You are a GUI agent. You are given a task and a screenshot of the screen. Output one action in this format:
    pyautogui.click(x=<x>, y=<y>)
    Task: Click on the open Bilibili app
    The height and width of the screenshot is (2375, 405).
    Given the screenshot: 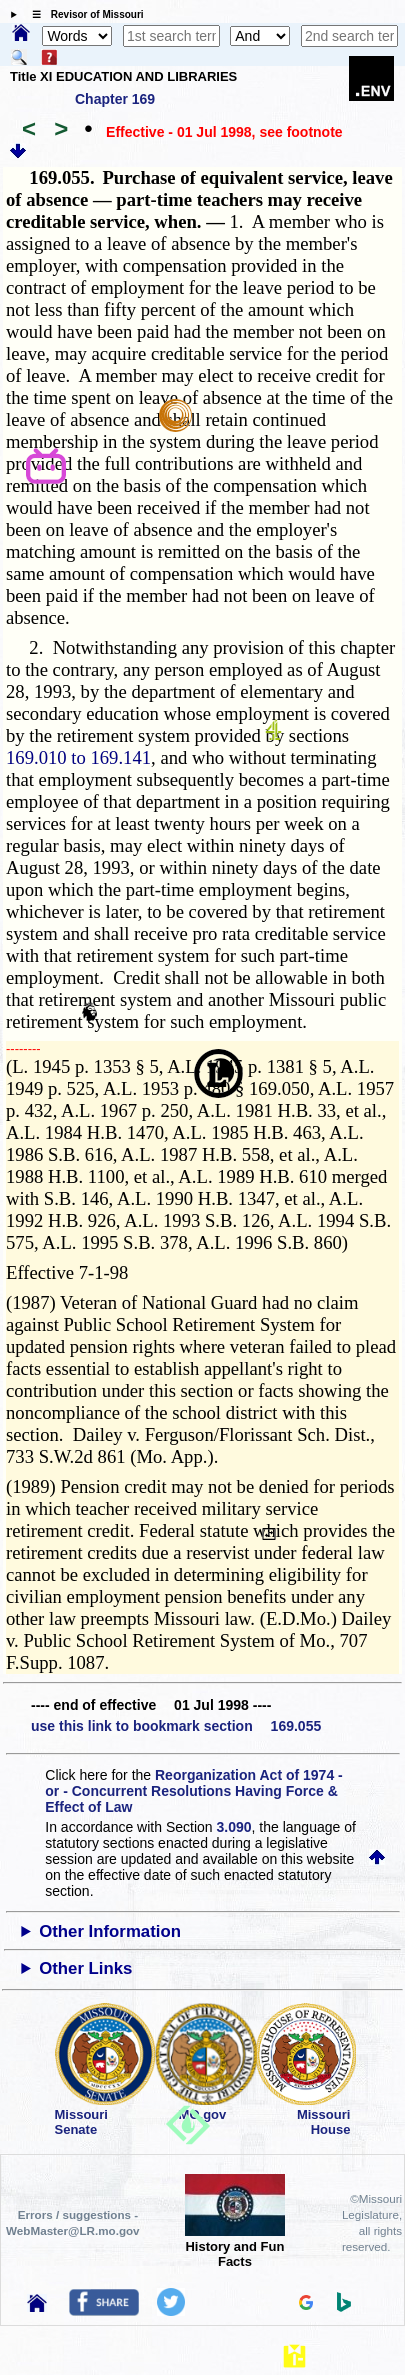 What is the action you would take?
    pyautogui.click(x=46, y=466)
    